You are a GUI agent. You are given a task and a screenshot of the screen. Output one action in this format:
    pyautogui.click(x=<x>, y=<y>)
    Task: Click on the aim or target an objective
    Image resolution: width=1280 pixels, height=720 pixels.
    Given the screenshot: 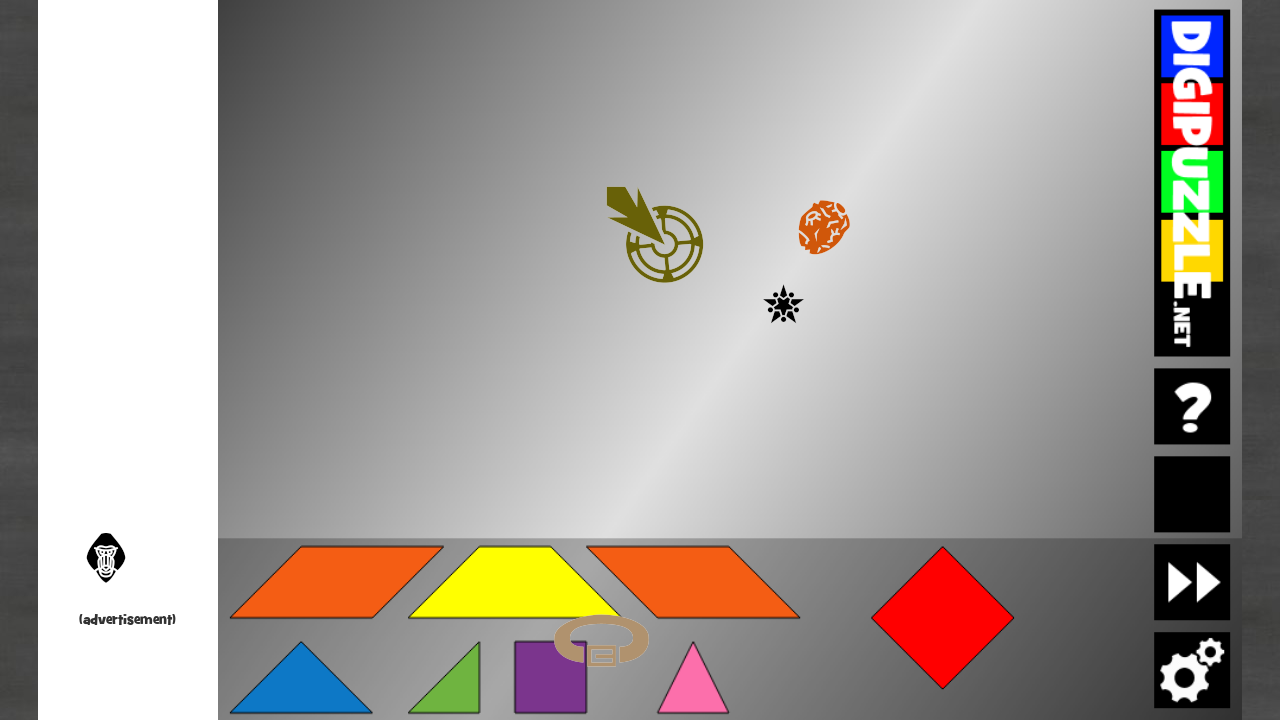 What is the action you would take?
    pyautogui.click(x=655, y=235)
    